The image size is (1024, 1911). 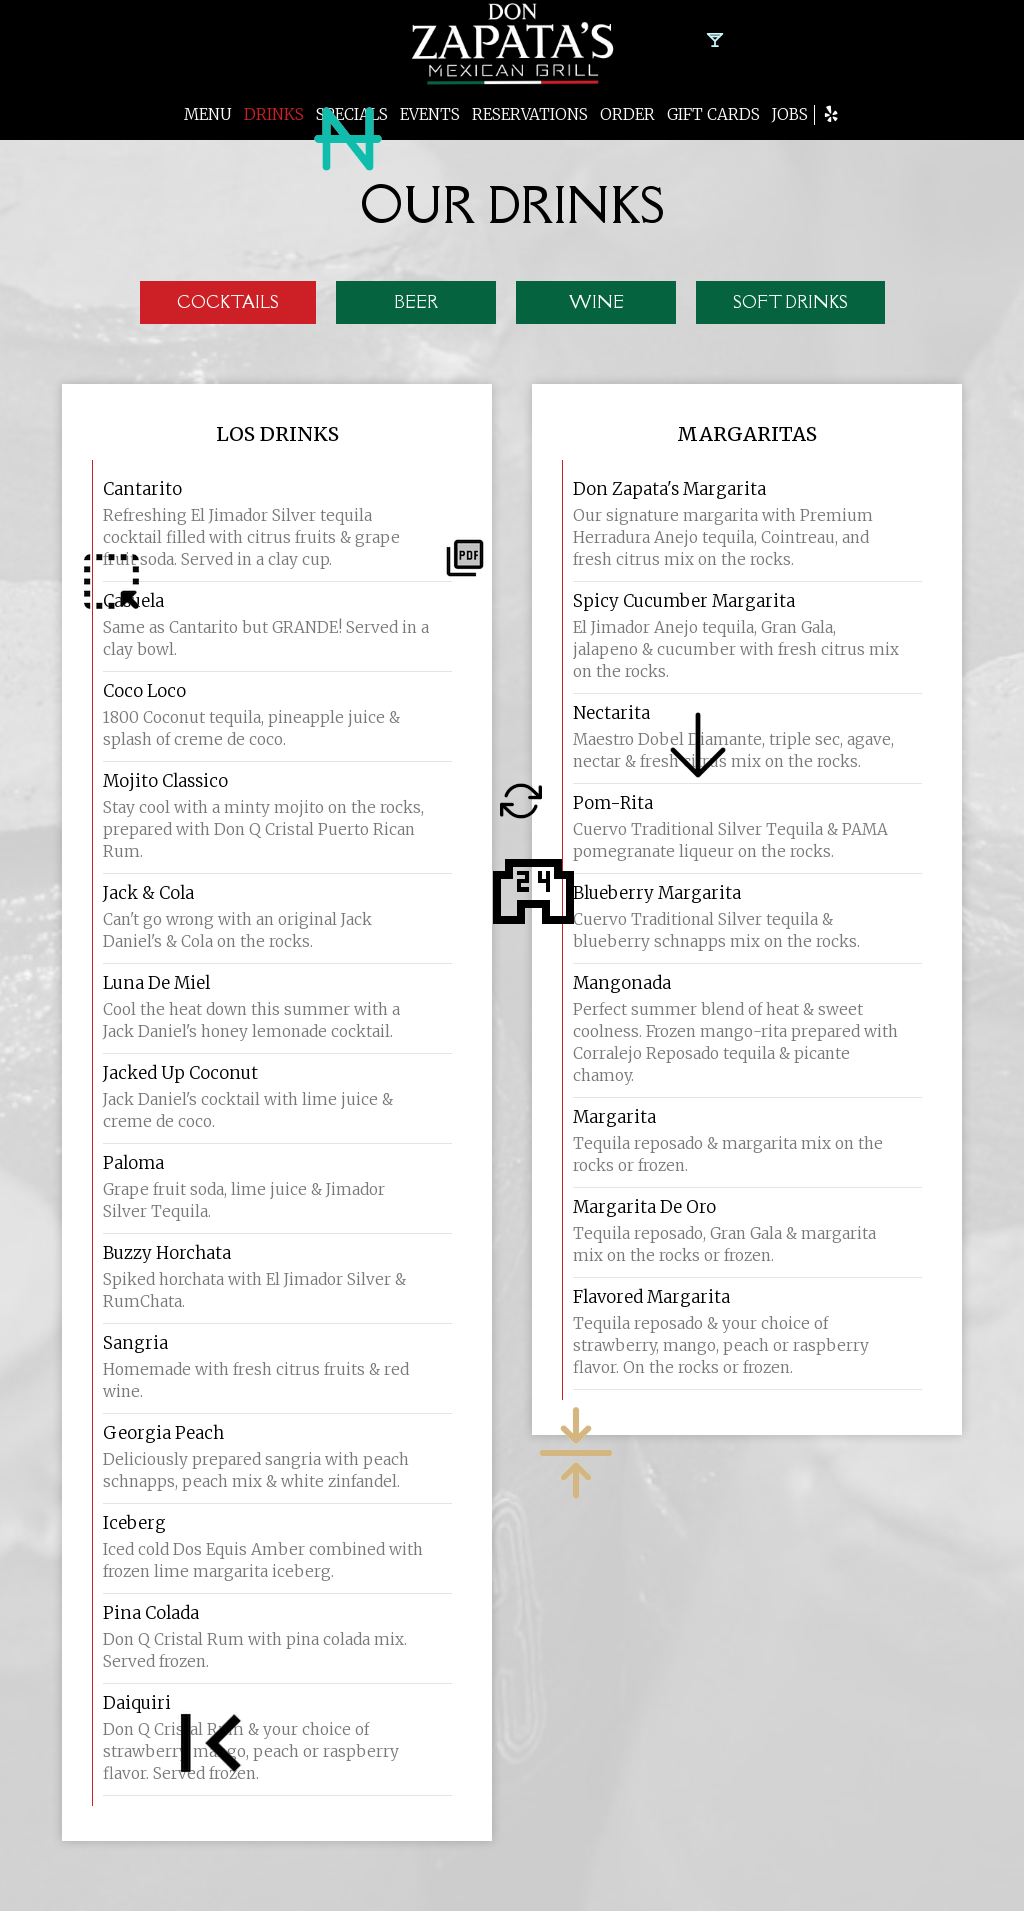 What do you see at coordinates (698, 745) in the screenshot?
I see `scroll down or view more content` at bounding box center [698, 745].